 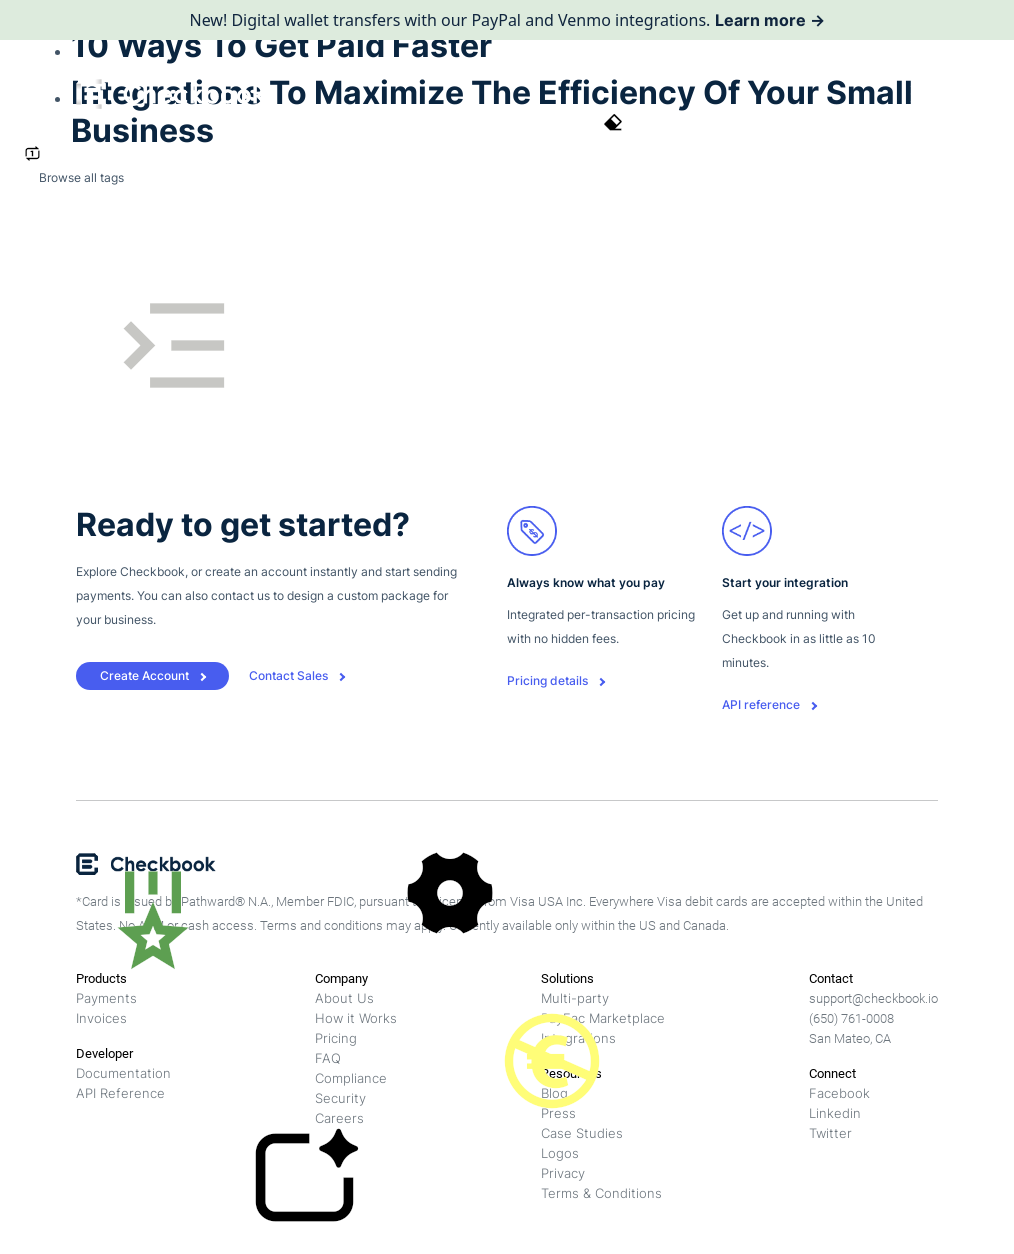 What do you see at coordinates (450, 893) in the screenshot?
I see `open settings menu` at bounding box center [450, 893].